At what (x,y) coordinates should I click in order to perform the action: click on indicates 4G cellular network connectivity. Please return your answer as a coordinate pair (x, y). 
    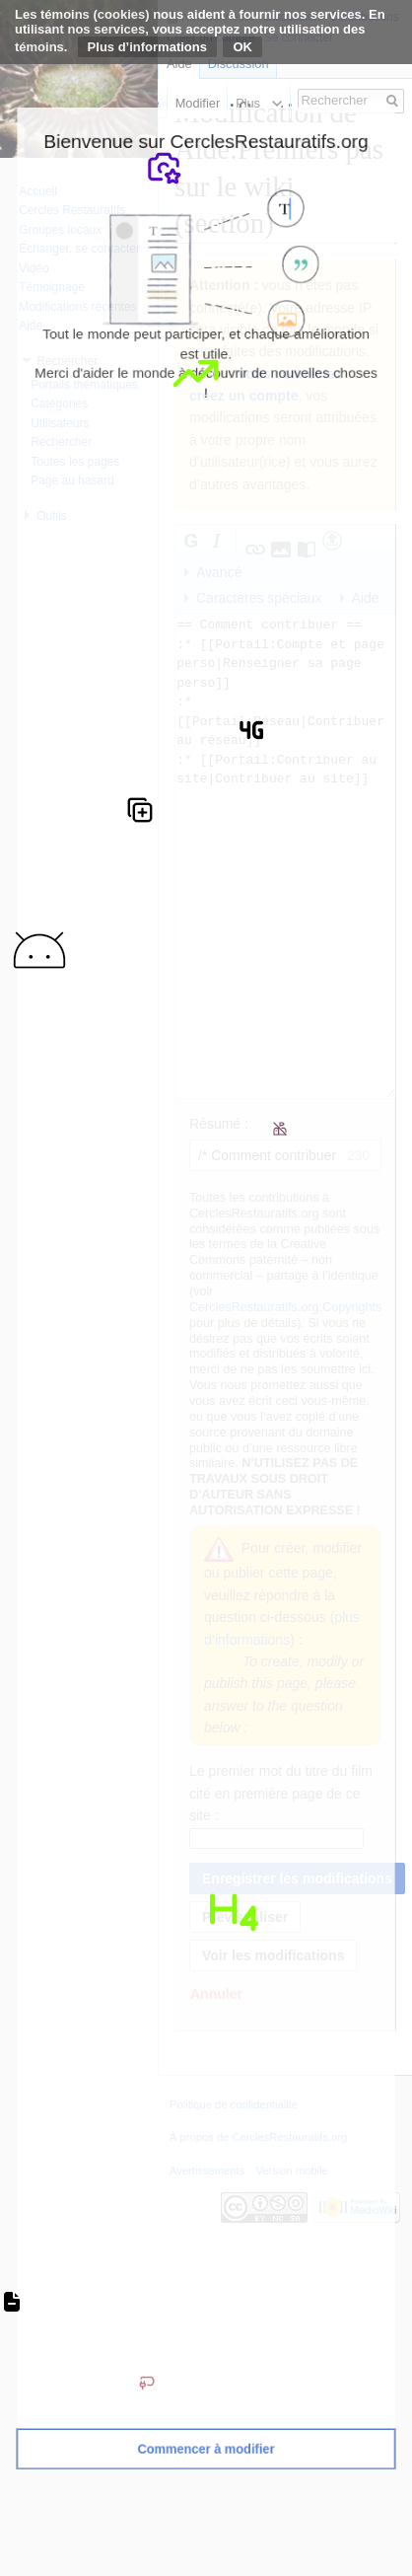
    Looking at the image, I should click on (252, 730).